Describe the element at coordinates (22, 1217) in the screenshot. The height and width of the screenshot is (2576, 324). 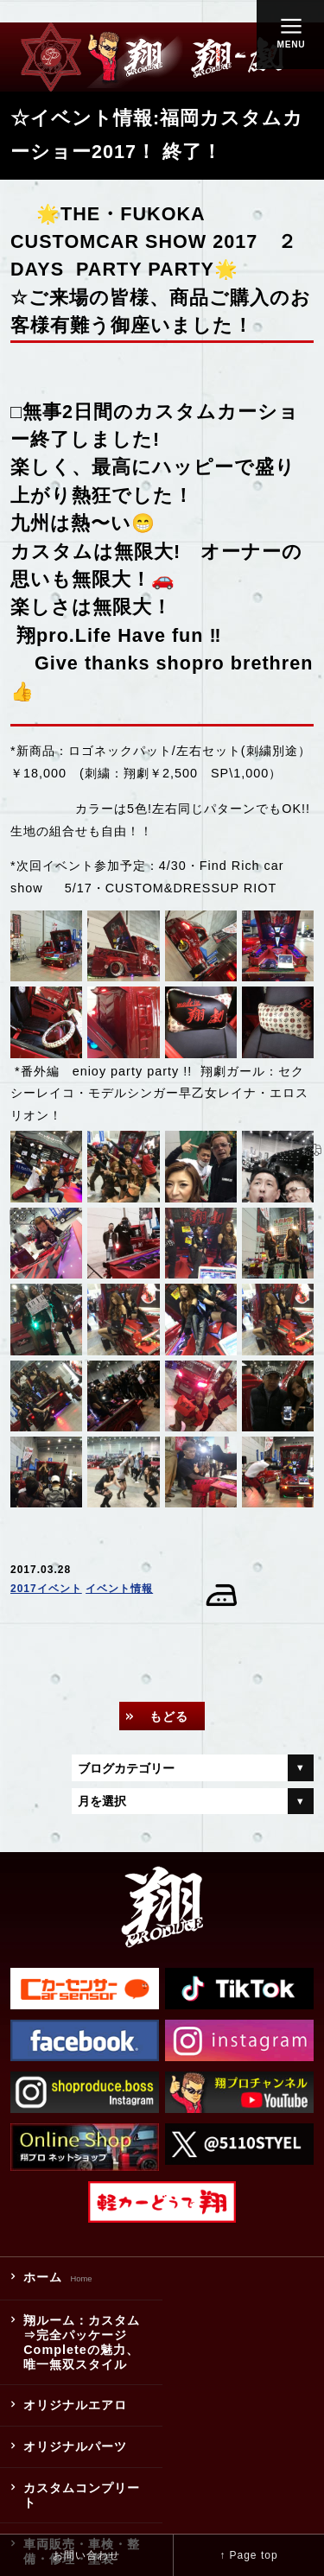
I see `view your balance or funds` at that location.